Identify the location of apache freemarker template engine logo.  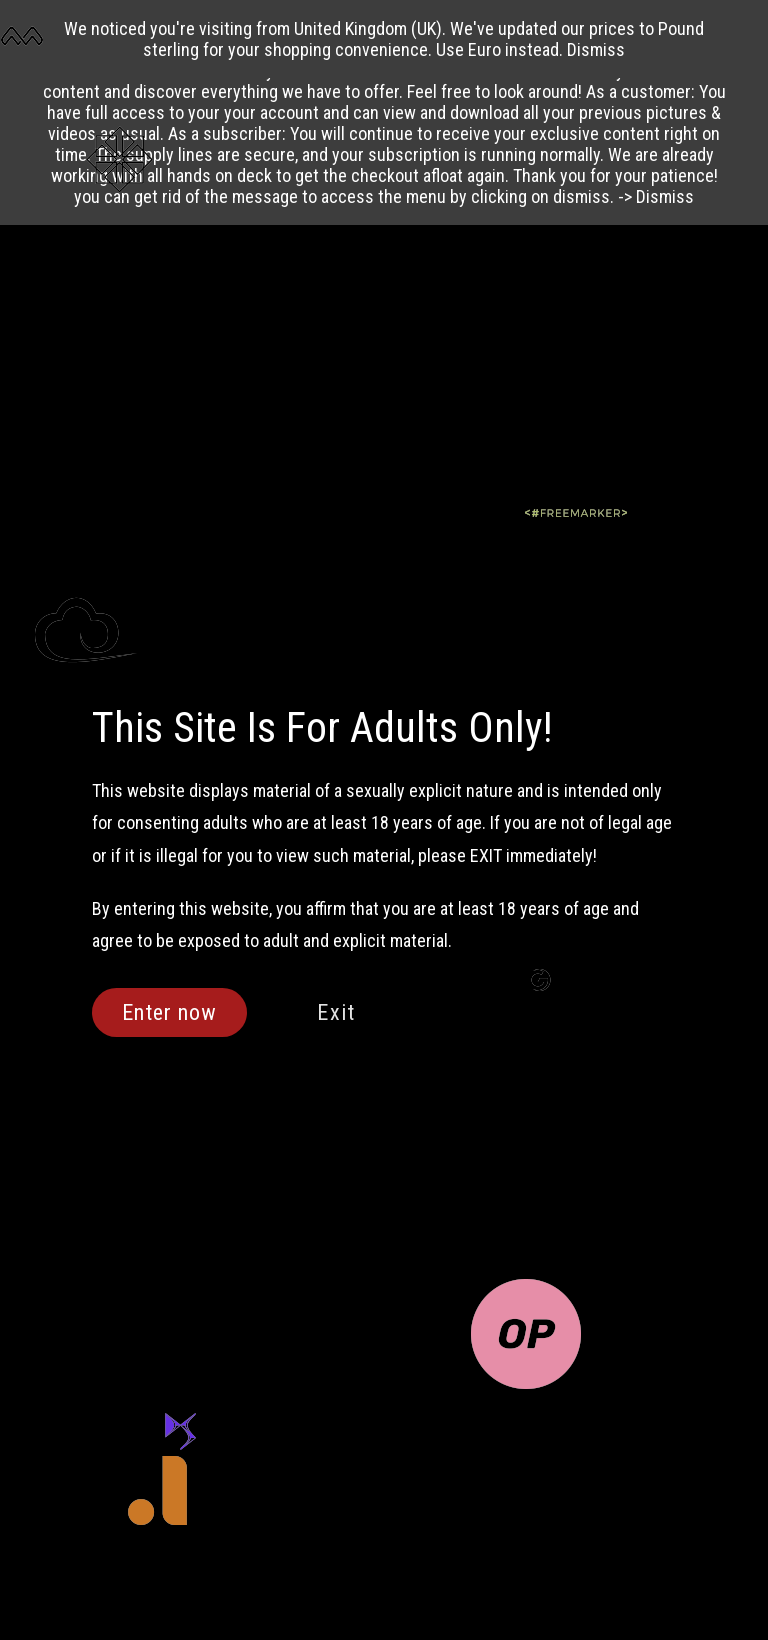
(576, 513).